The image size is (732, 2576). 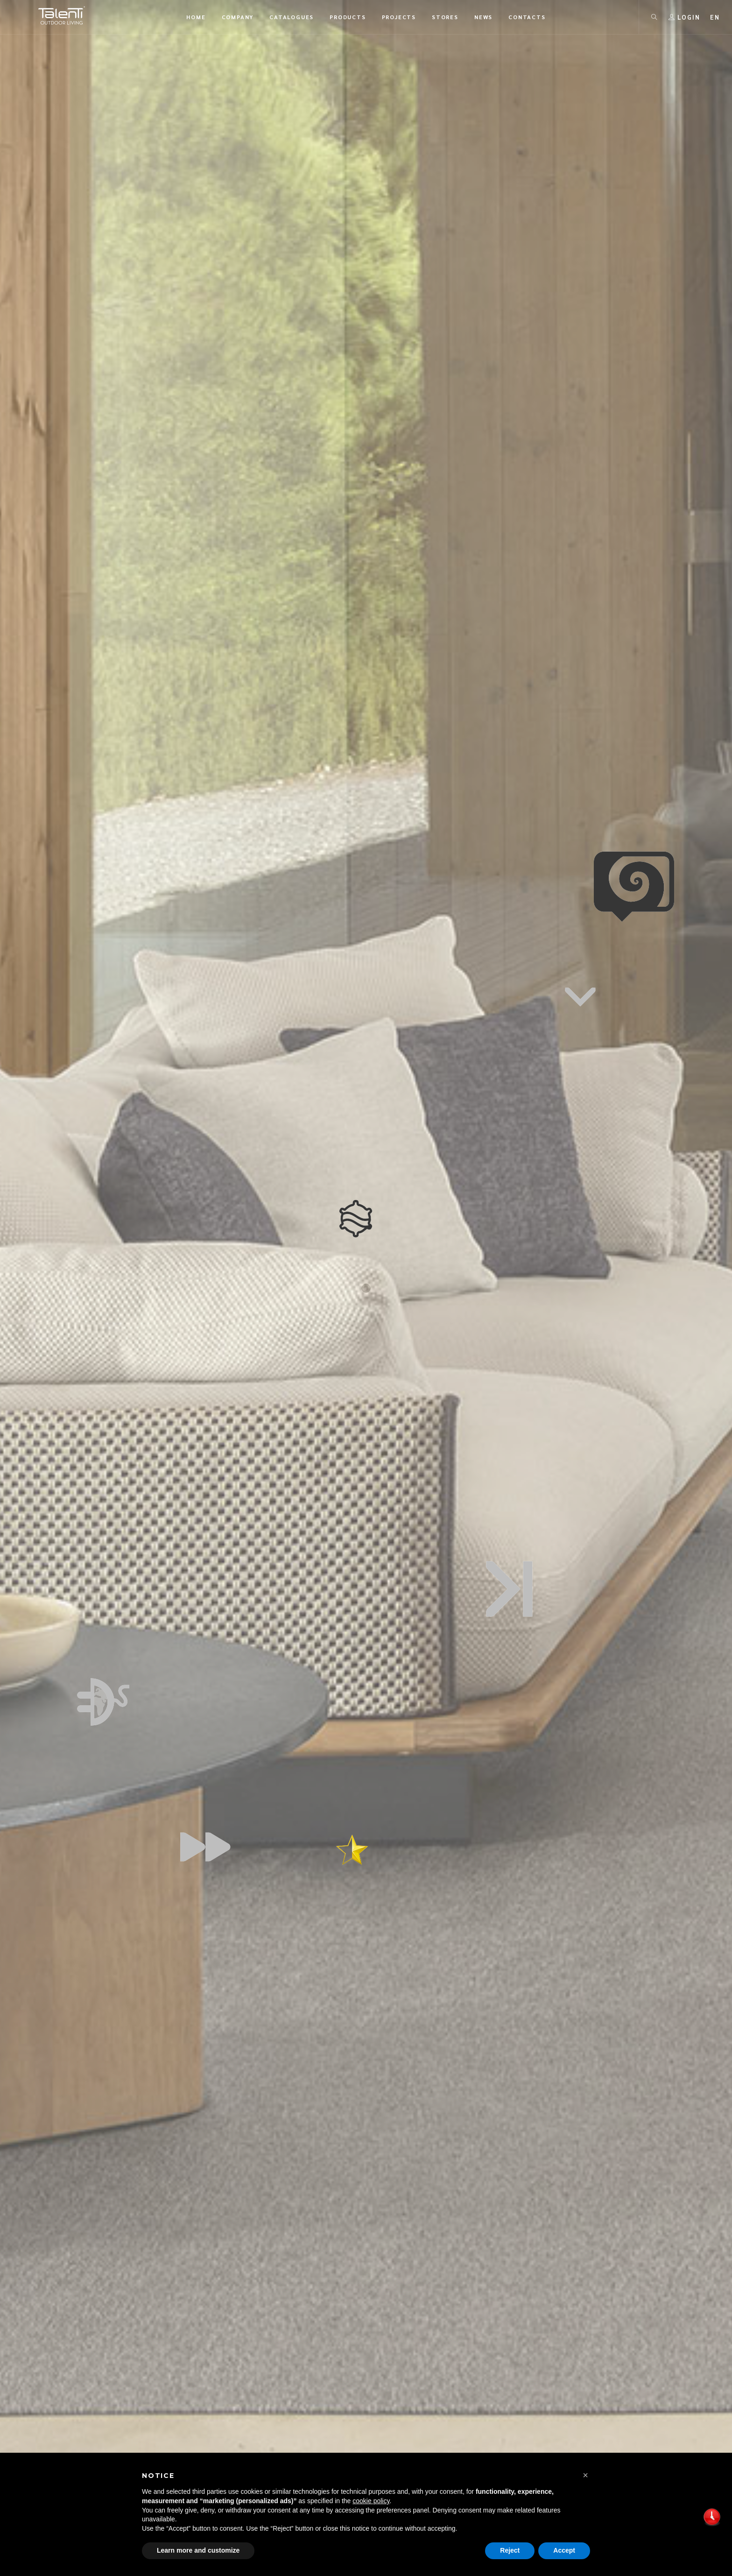 I want to click on scroll down or view more content, so click(x=580, y=998).